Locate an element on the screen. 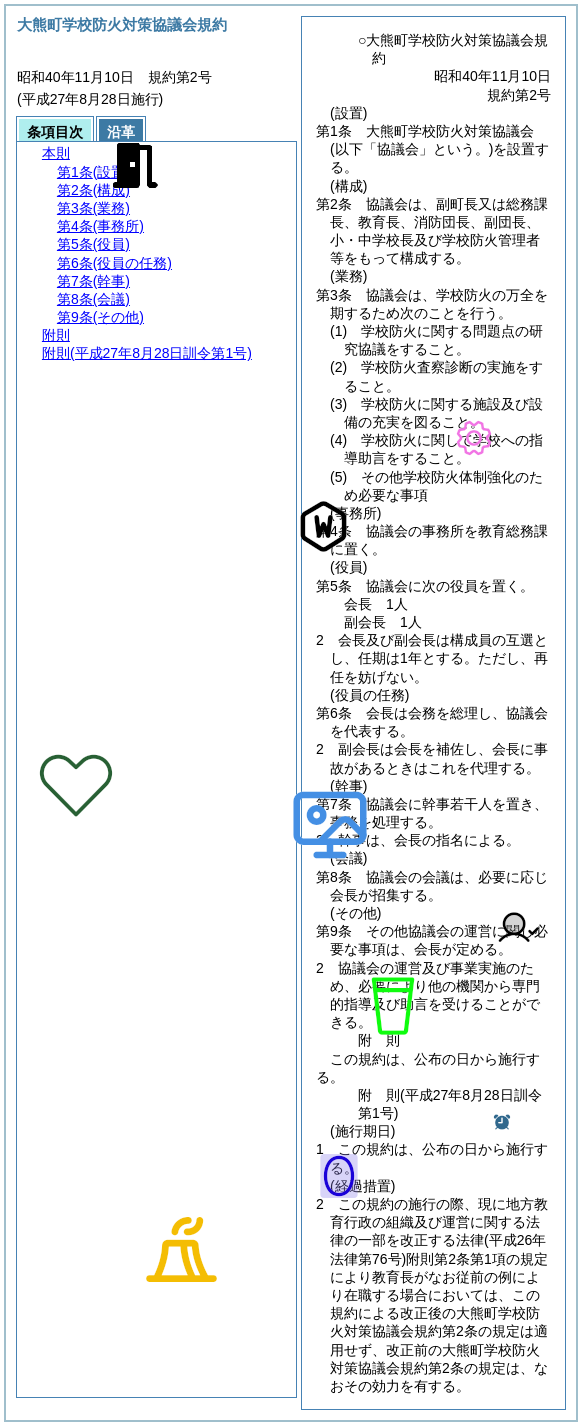 Image resolution: width=582 pixels, height=1426 pixels. represents the number zero in a numeric input or display is located at coordinates (339, 1176).